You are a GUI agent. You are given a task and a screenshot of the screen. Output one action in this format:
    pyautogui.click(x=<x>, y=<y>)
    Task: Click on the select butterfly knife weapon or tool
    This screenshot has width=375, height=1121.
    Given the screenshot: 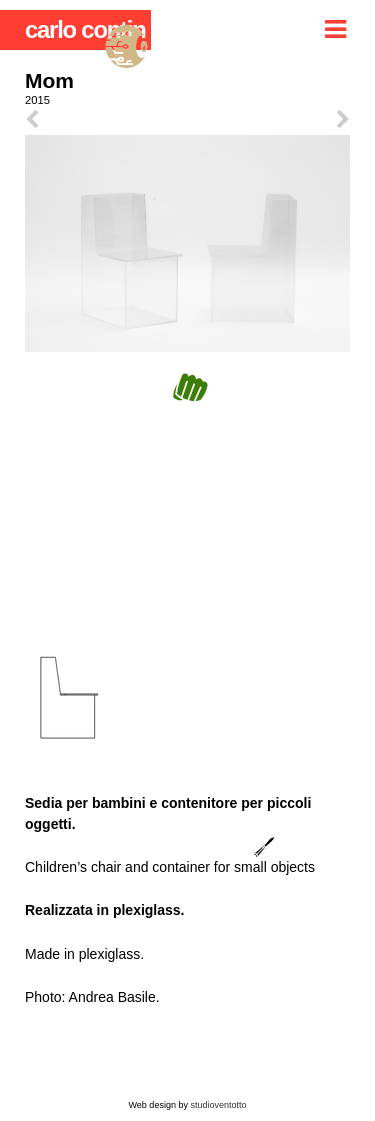 What is the action you would take?
    pyautogui.click(x=264, y=847)
    